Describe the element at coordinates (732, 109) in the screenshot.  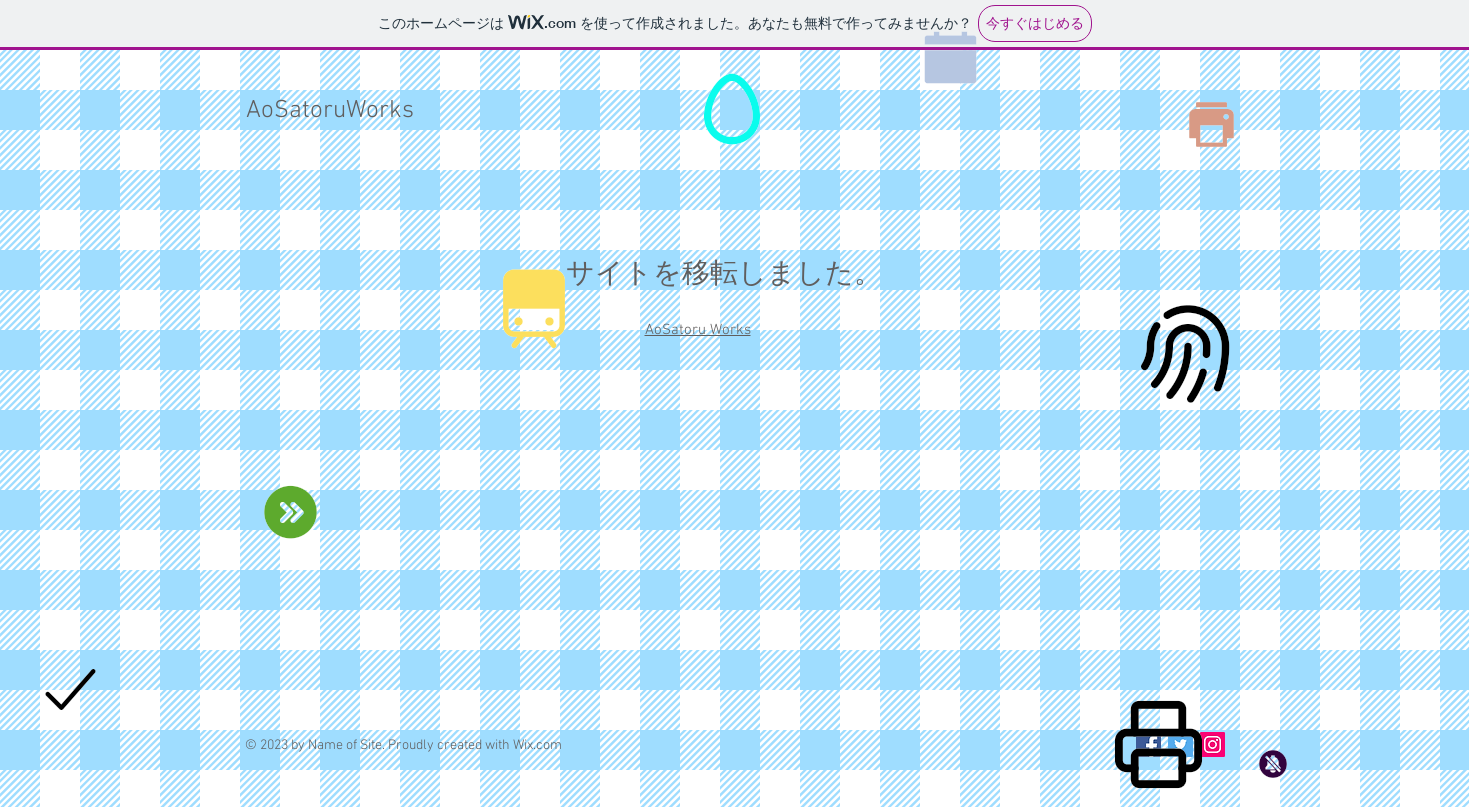
I see `indicates egg or egg-containing ingredients in food items` at that location.